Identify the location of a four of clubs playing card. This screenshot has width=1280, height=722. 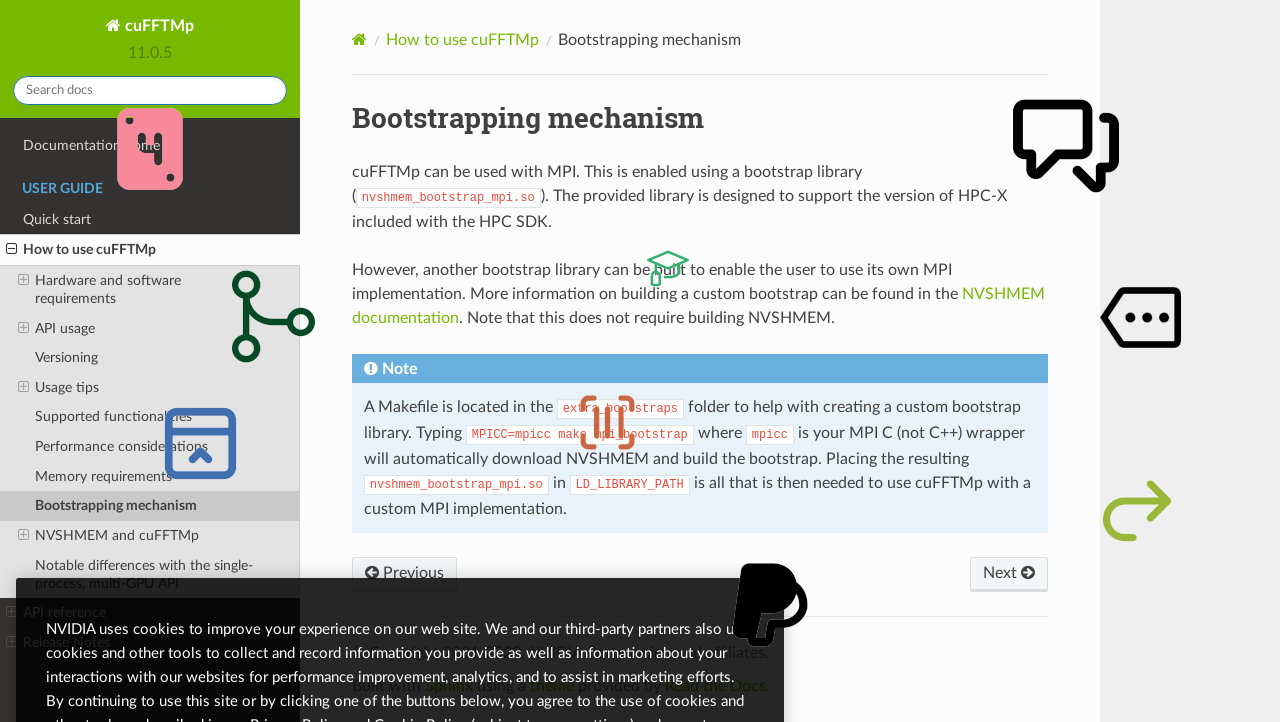
(150, 149).